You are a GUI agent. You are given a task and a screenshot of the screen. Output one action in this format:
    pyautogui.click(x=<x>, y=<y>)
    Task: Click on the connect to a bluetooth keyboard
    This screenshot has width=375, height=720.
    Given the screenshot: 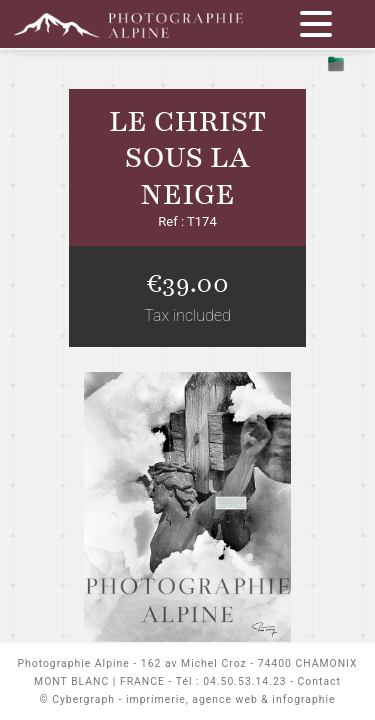 What is the action you would take?
    pyautogui.click(x=231, y=503)
    